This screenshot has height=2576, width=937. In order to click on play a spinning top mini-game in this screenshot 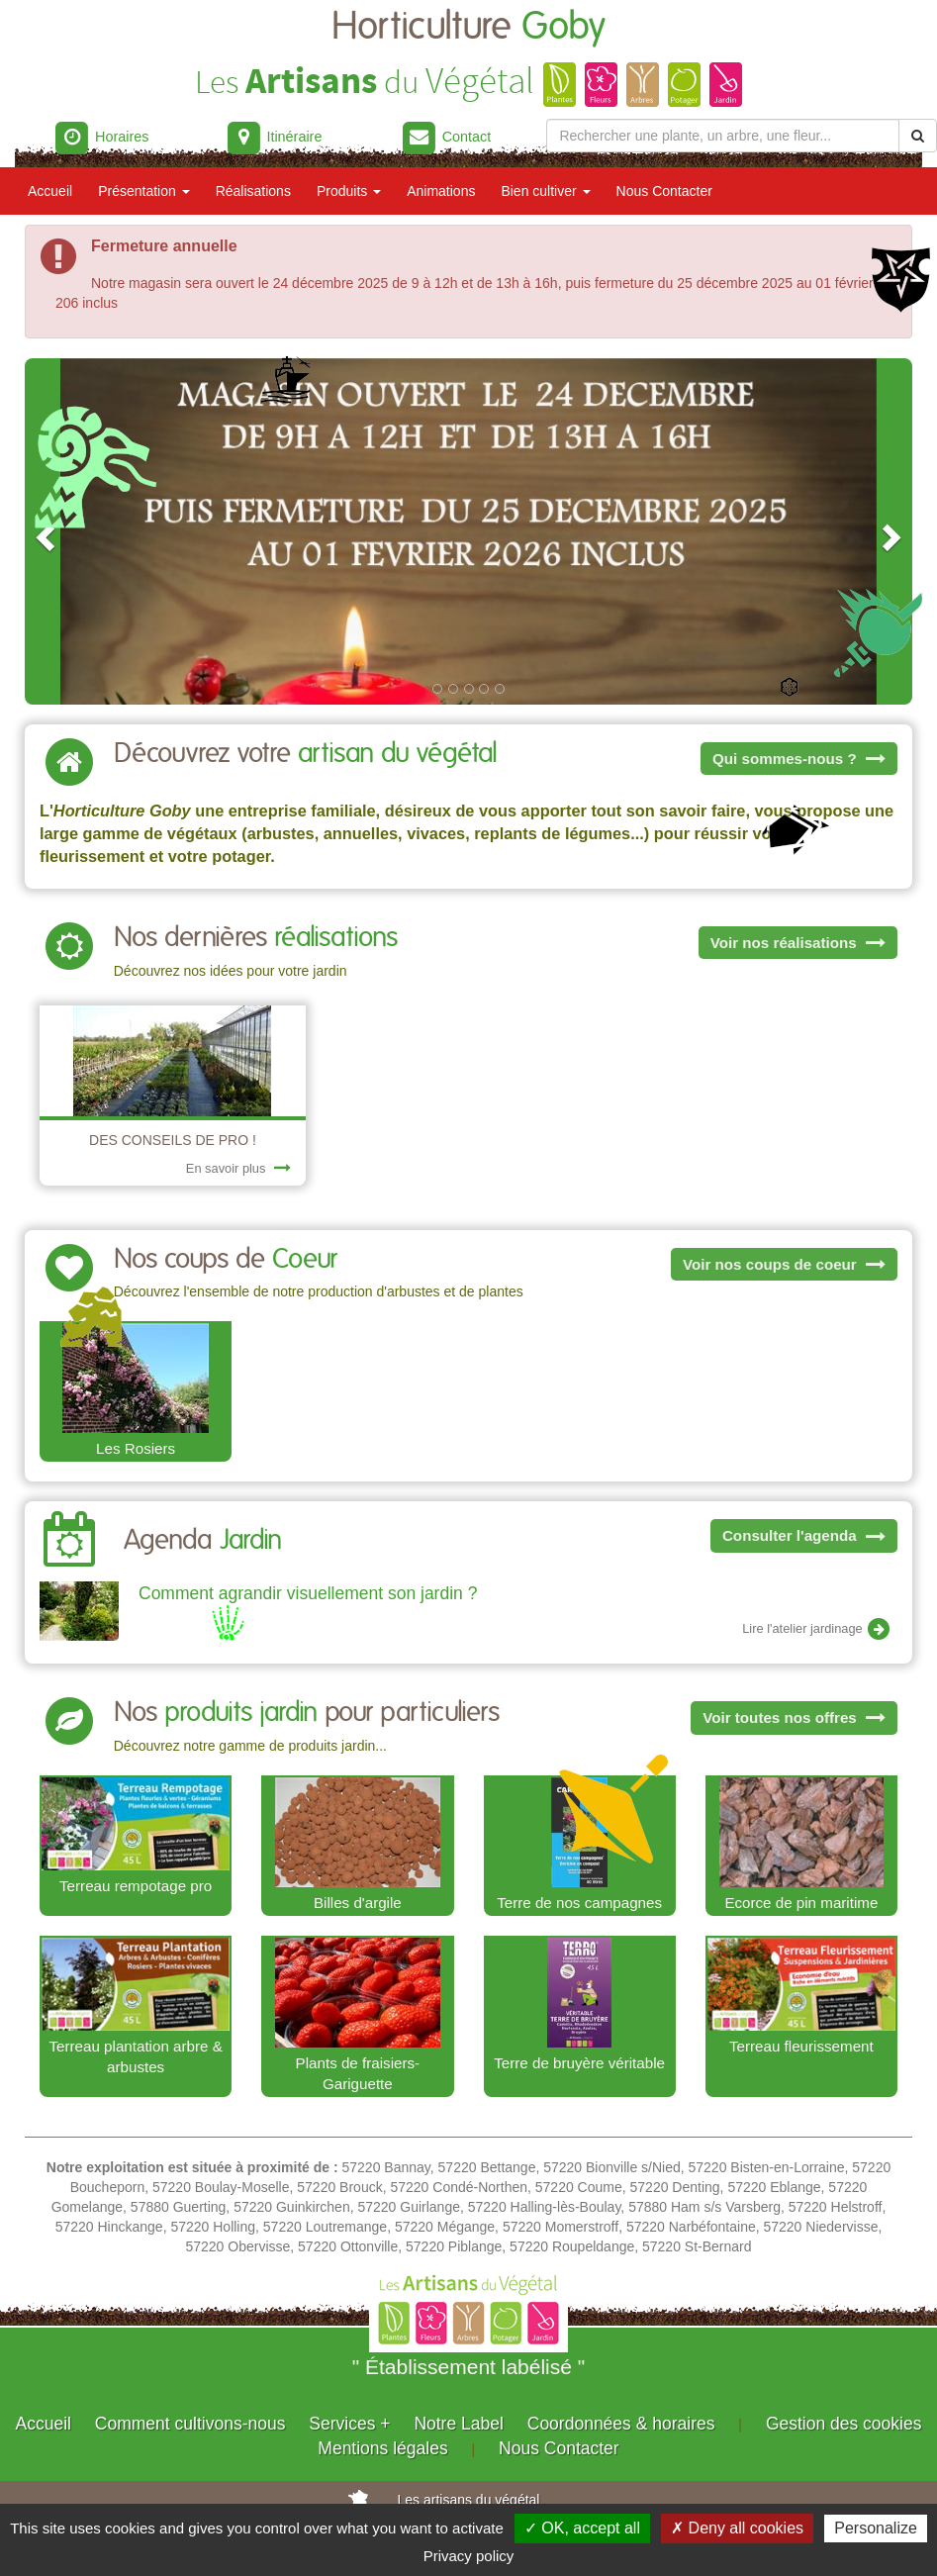, I will do `click(613, 1809)`.